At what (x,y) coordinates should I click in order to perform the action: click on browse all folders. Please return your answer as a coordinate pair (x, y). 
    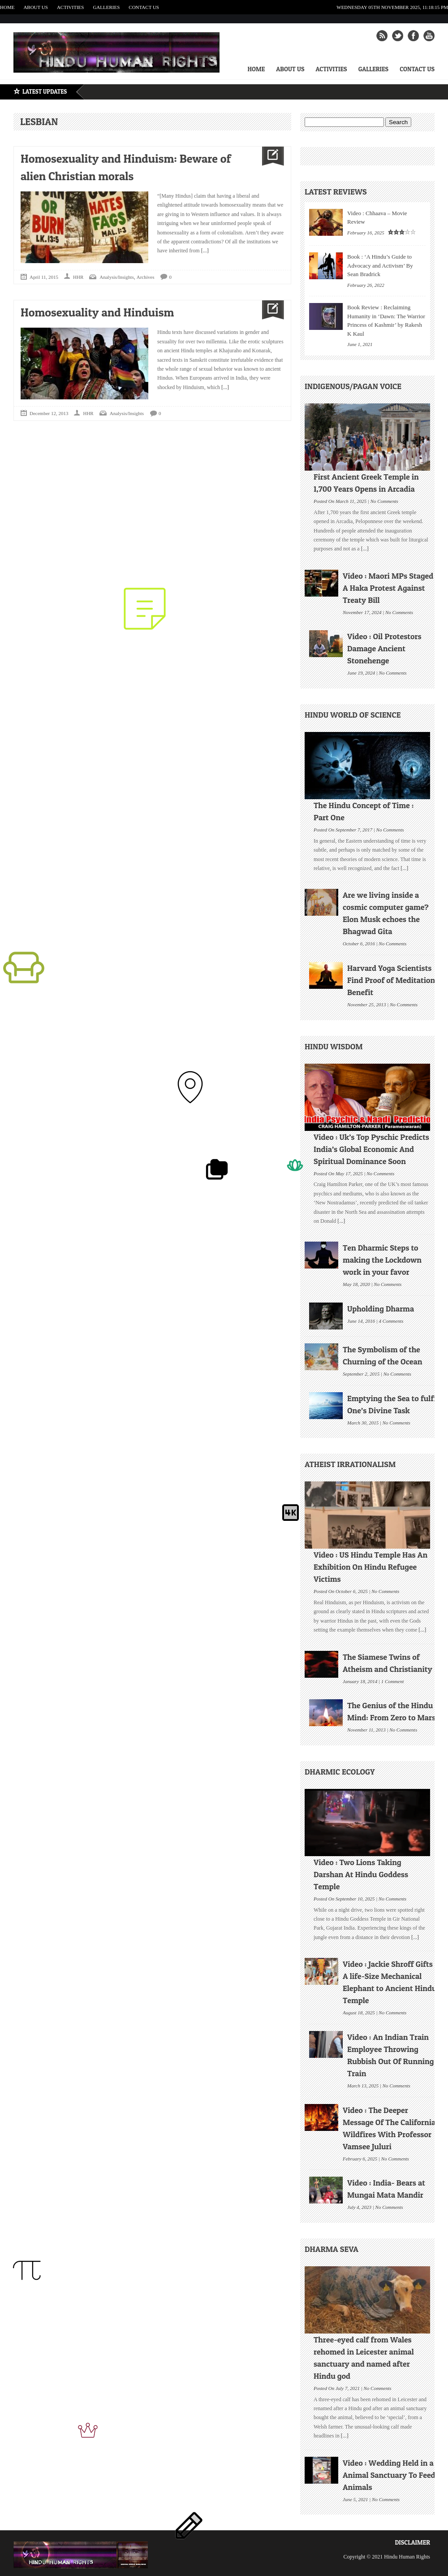
    Looking at the image, I should click on (217, 1170).